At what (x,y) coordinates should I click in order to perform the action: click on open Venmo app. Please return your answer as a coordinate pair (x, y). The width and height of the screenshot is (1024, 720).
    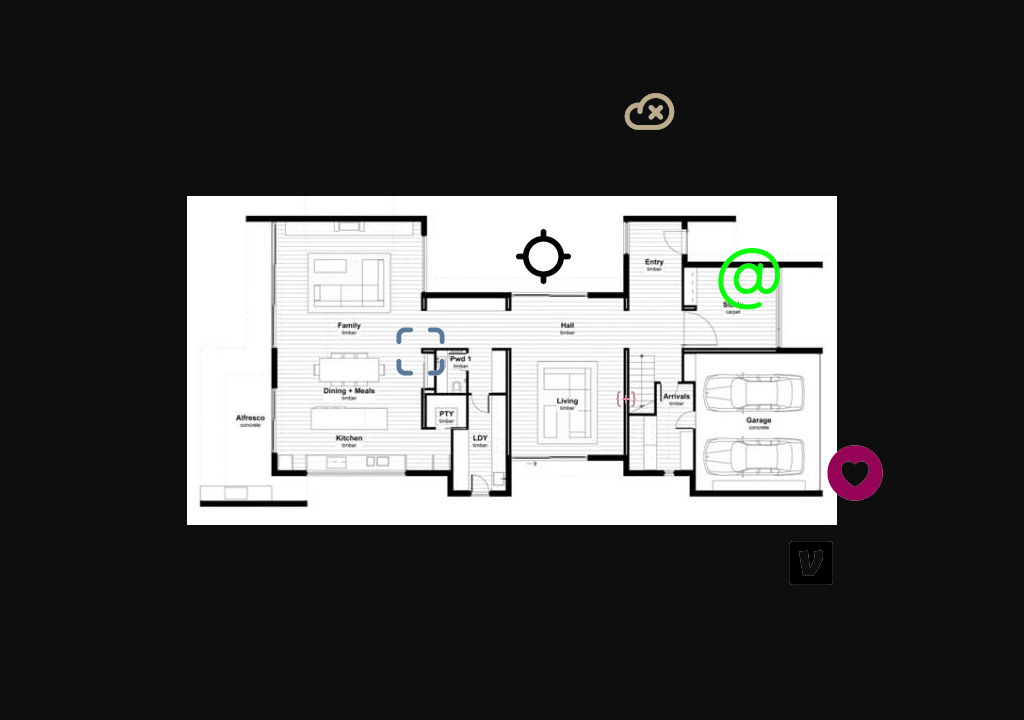
    Looking at the image, I should click on (811, 563).